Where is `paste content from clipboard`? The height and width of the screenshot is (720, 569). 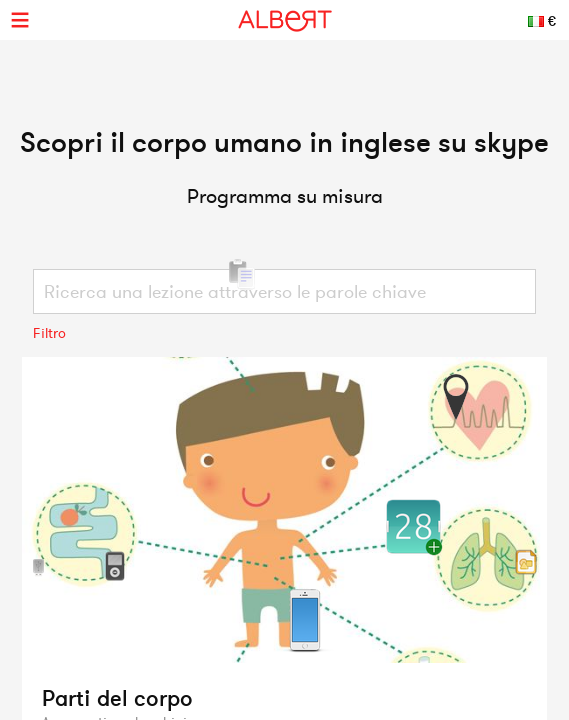 paste content from clipboard is located at coordinates (242, 274).